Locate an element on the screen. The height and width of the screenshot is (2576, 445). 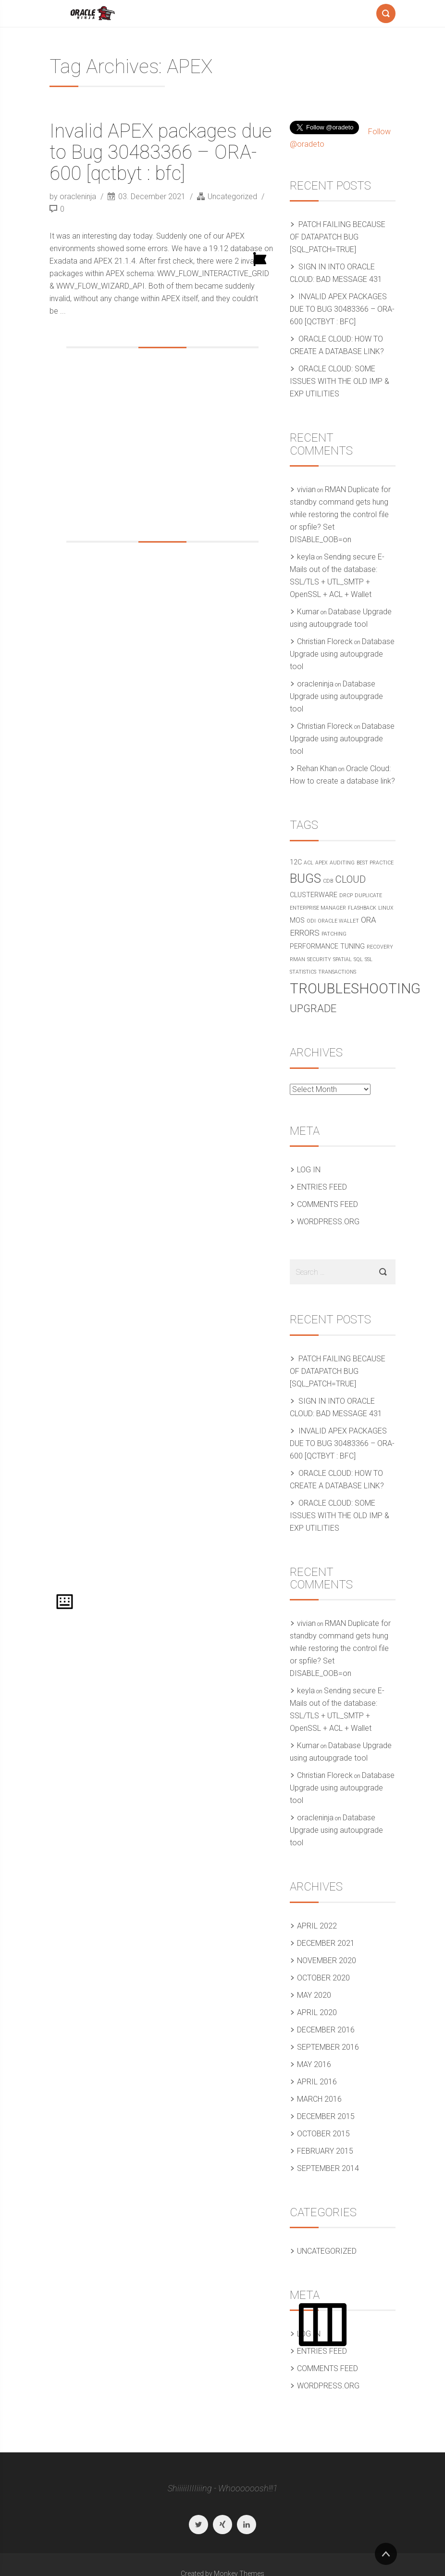
font awesome brand logo is located at coordinates (260, 259).